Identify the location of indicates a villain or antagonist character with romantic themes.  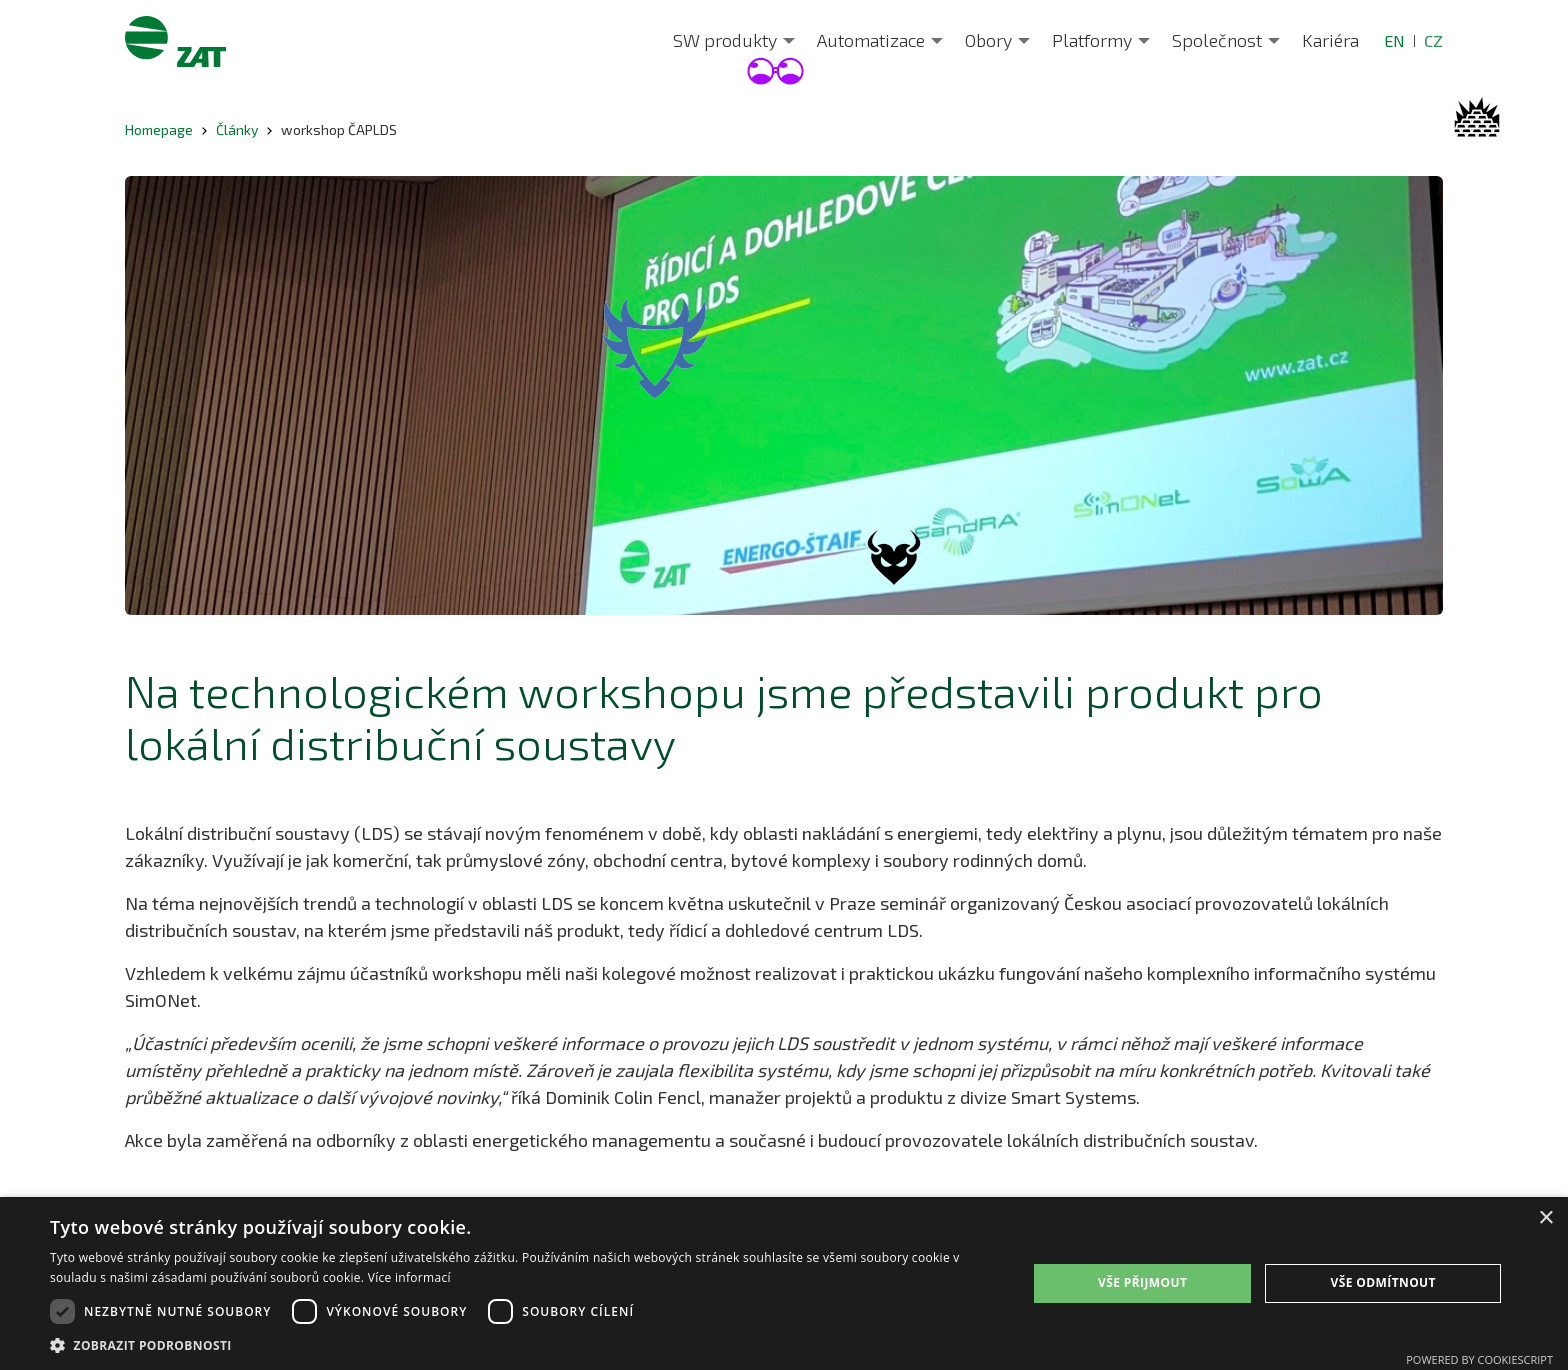
(894, 557).